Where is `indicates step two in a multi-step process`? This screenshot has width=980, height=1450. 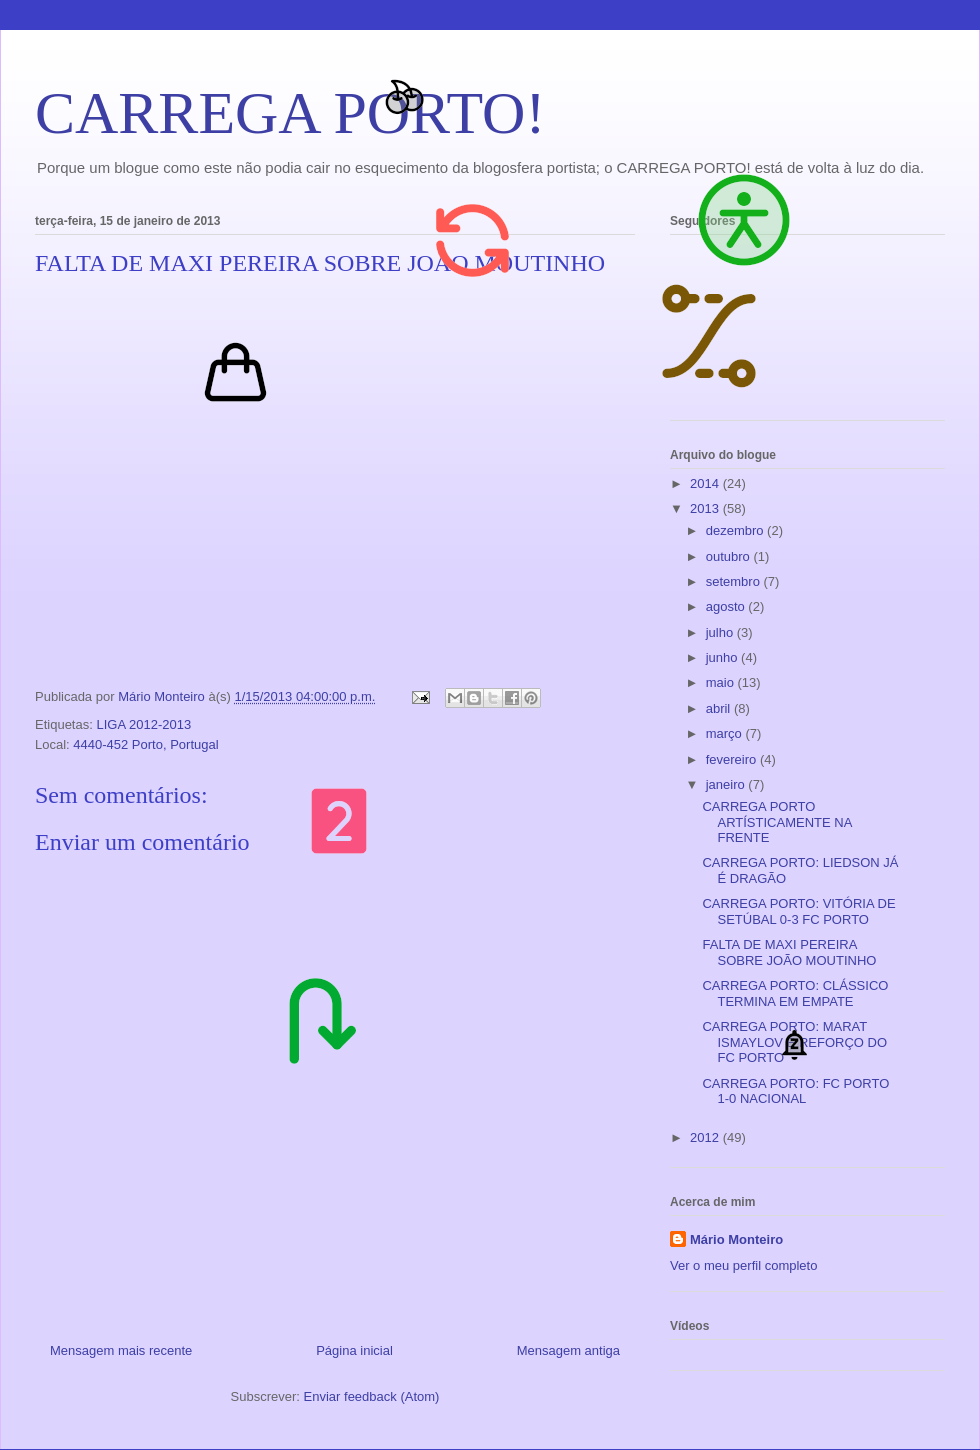
indicates step two in a multi-step process is located at coordinates (339, 821).